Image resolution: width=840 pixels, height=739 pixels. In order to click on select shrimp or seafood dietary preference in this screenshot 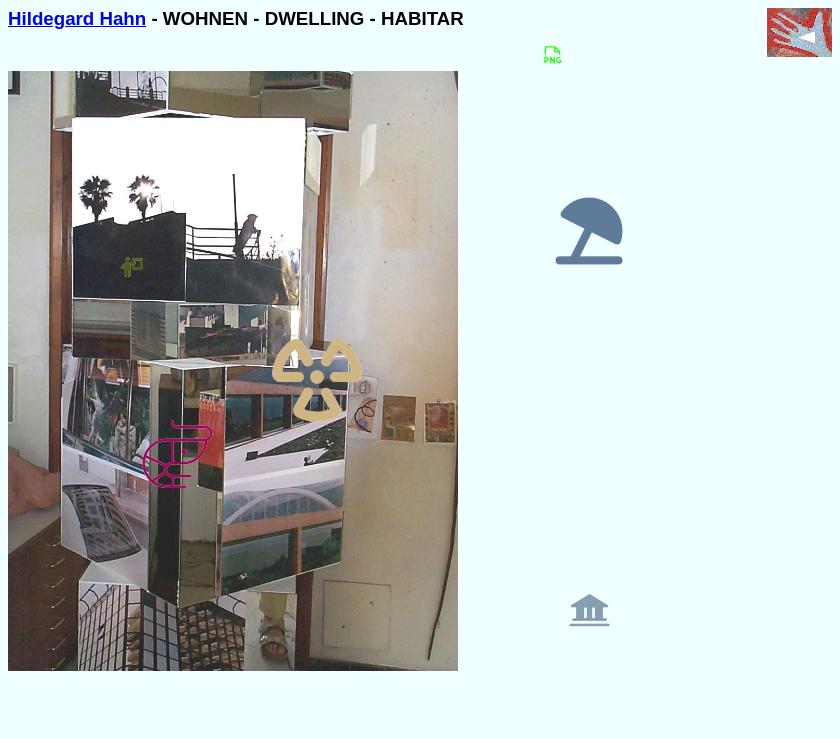, I will do `click(177, 455)`.